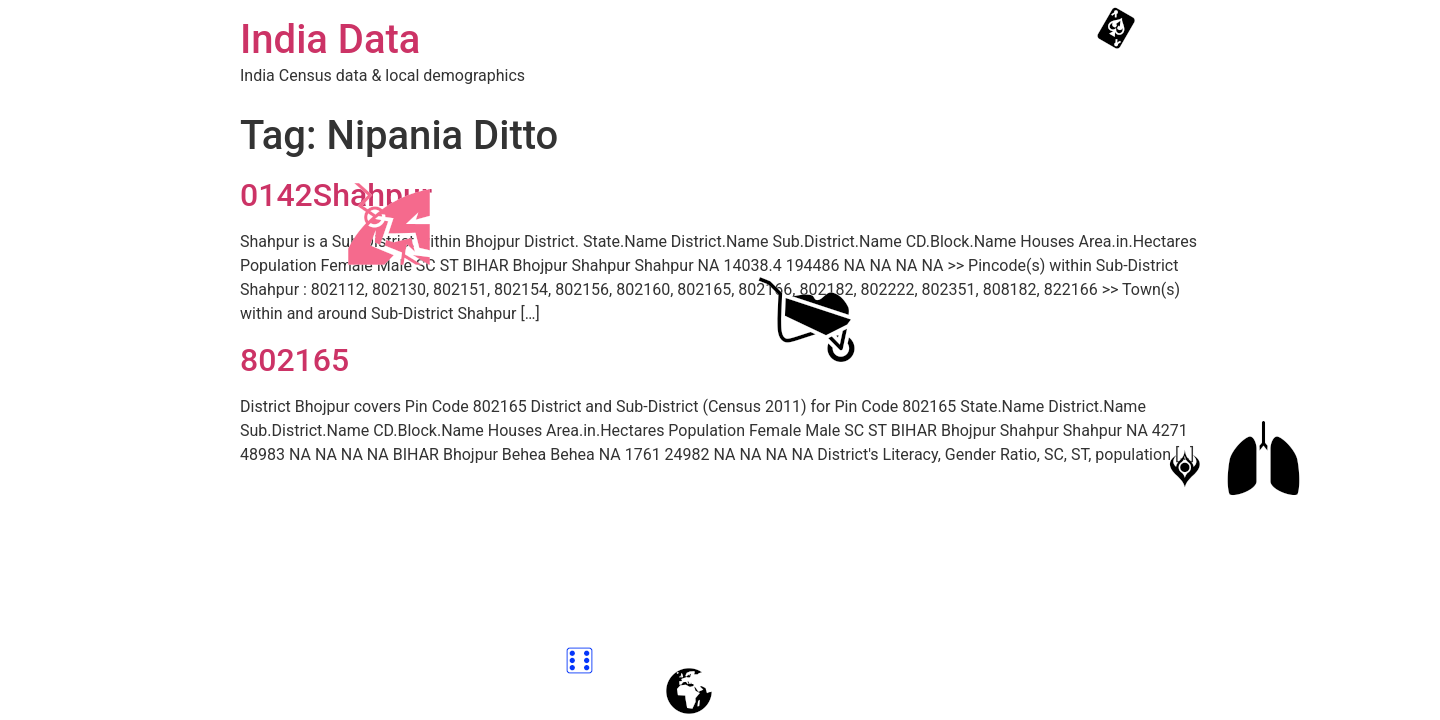  Describe the element at coordinates (389, 224) in the screenshot. I see `activate a lightning-based attack or ability` at that location.